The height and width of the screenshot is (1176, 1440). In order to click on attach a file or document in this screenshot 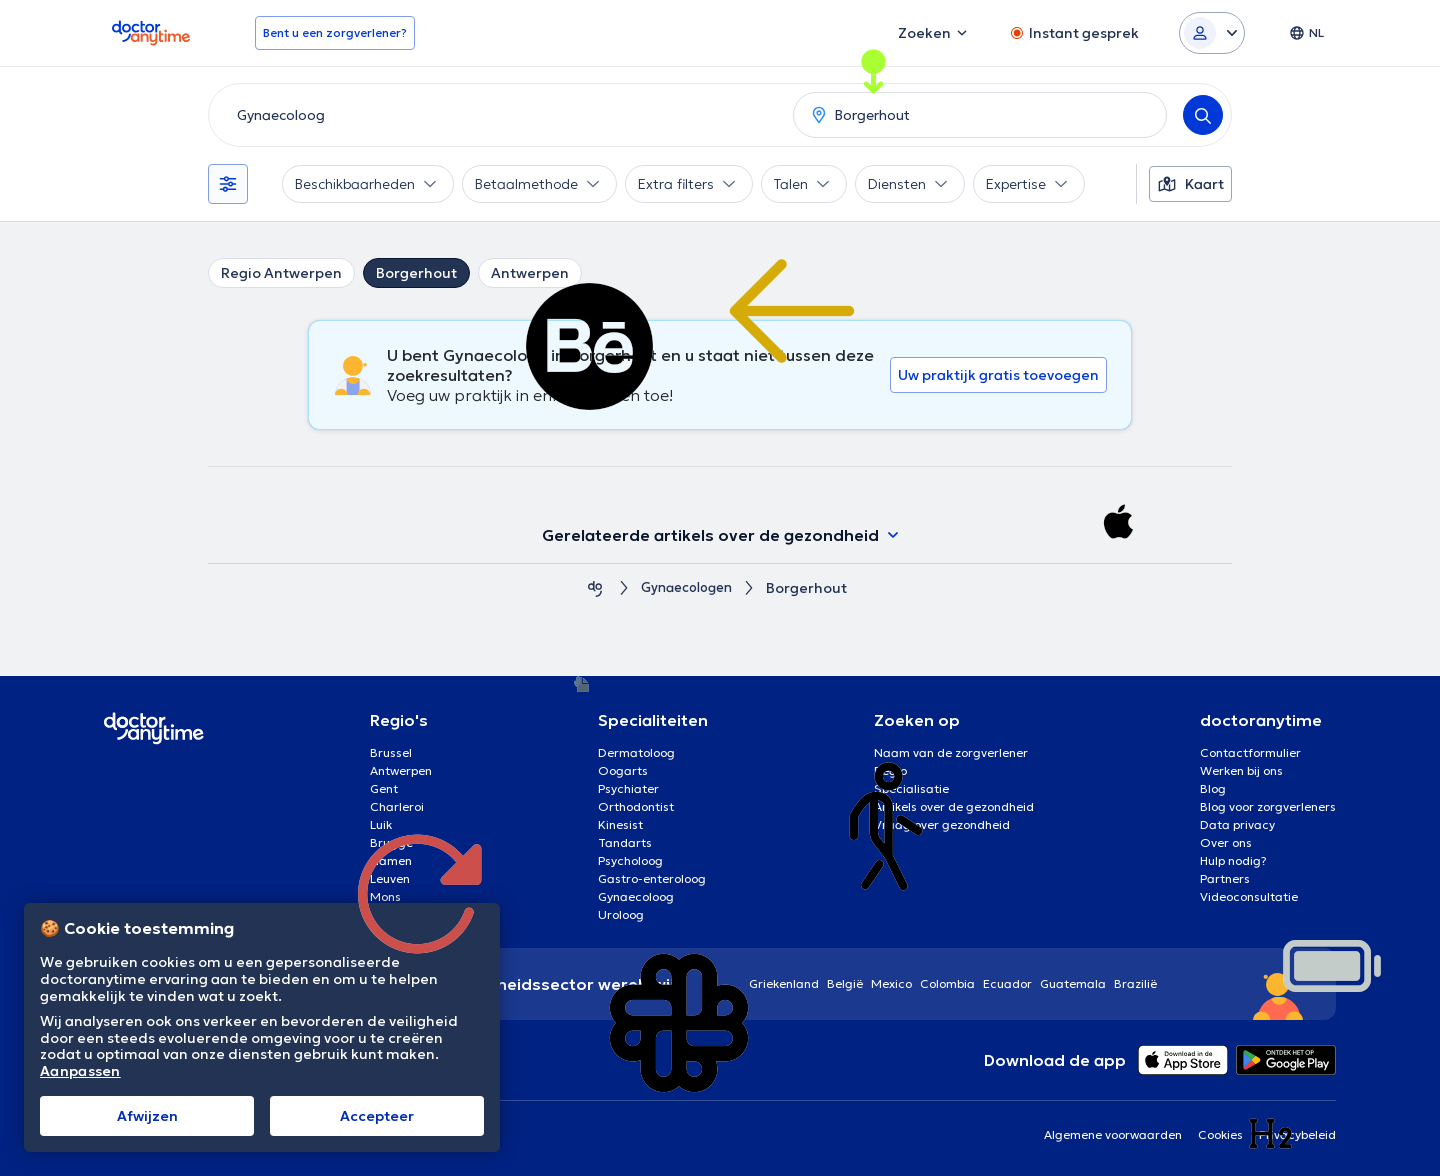, I will do `click(581, 684)`.